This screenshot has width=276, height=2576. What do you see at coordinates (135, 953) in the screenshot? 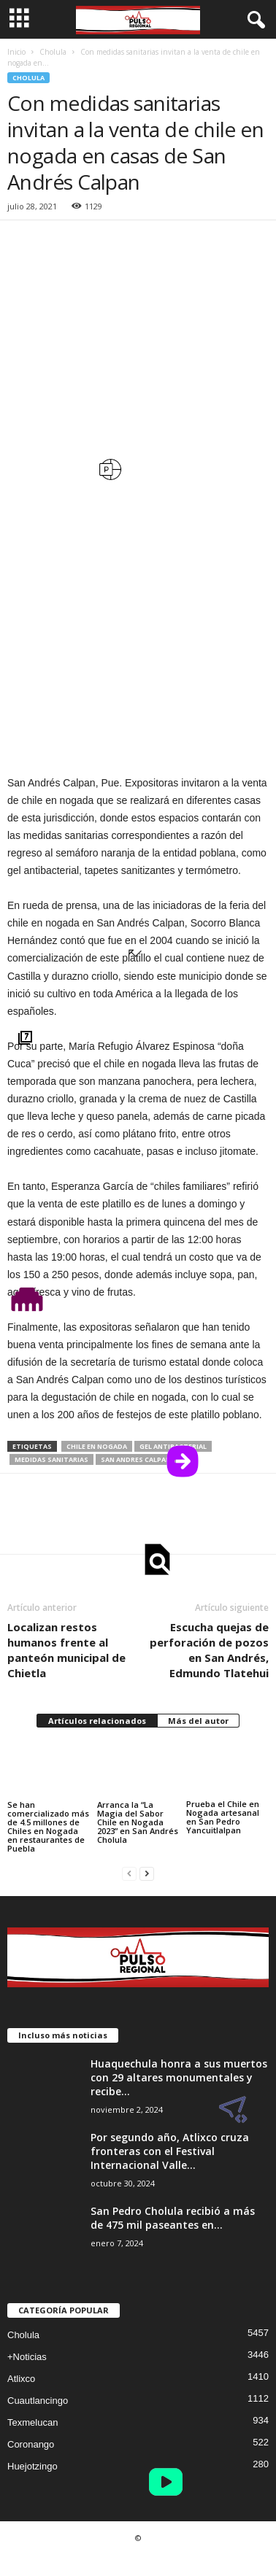
I see `go back or return to previous step` at bounding box center [135, 953].